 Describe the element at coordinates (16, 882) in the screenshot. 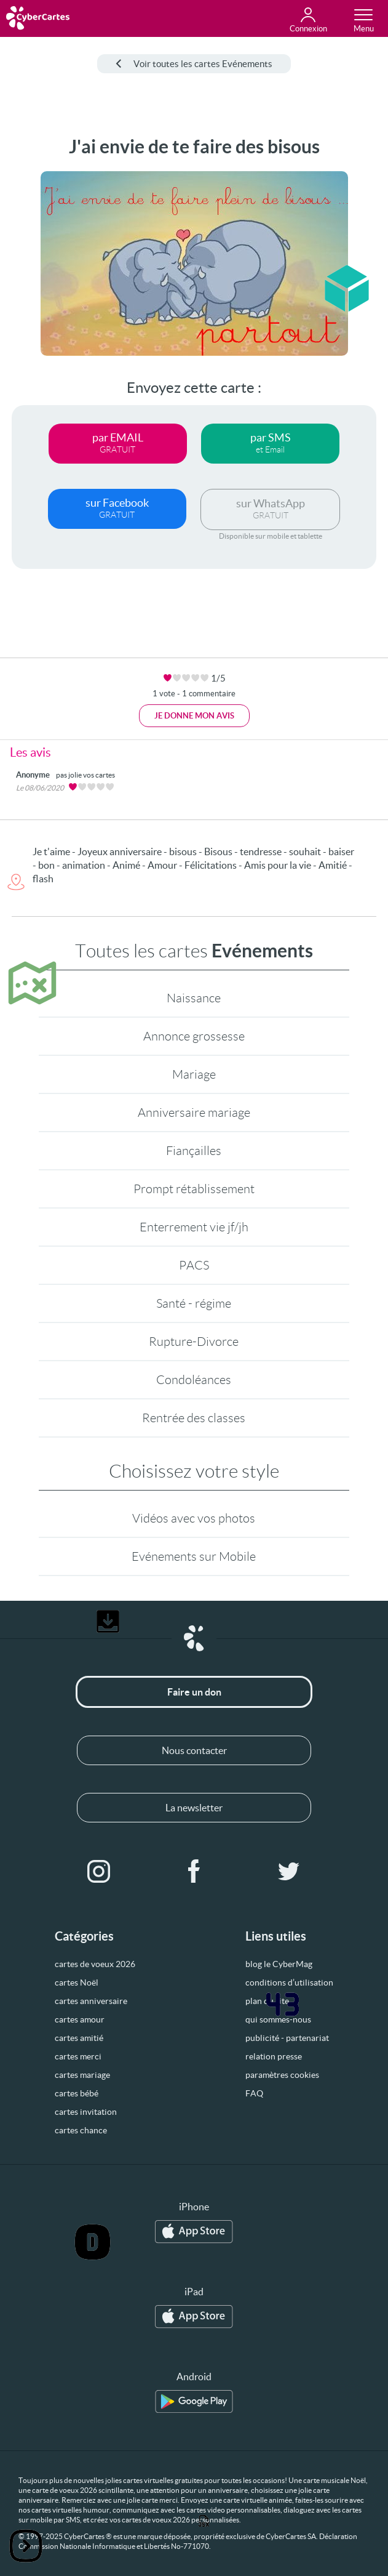

I see `view location area or region on map` at that location.